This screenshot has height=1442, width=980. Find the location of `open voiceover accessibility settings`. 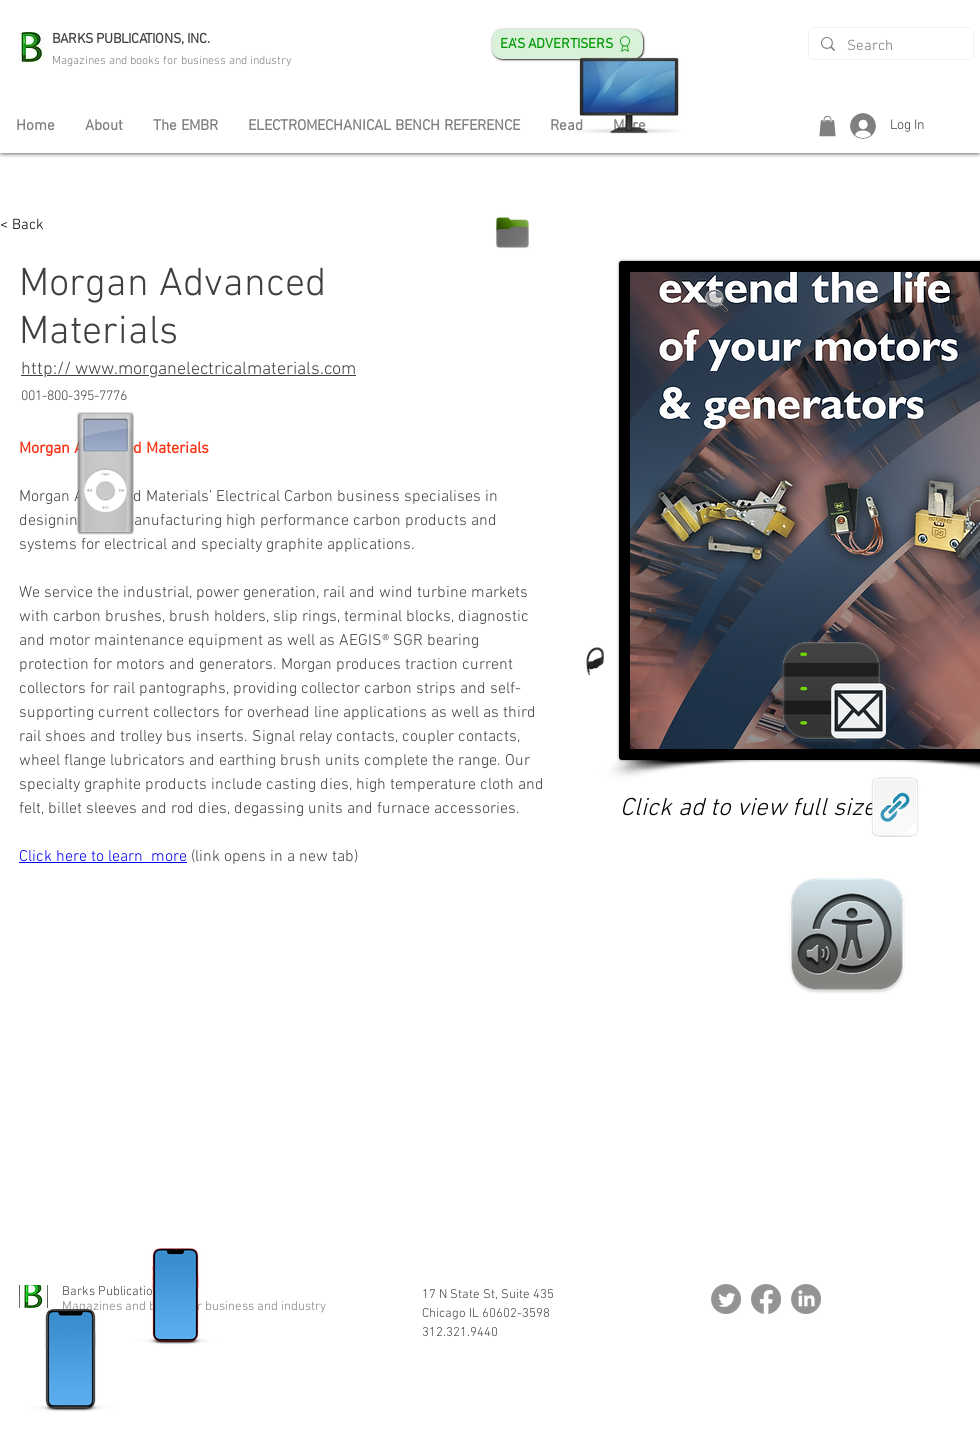

open voiceover accessibility settings is located at coordinates (847, 934).